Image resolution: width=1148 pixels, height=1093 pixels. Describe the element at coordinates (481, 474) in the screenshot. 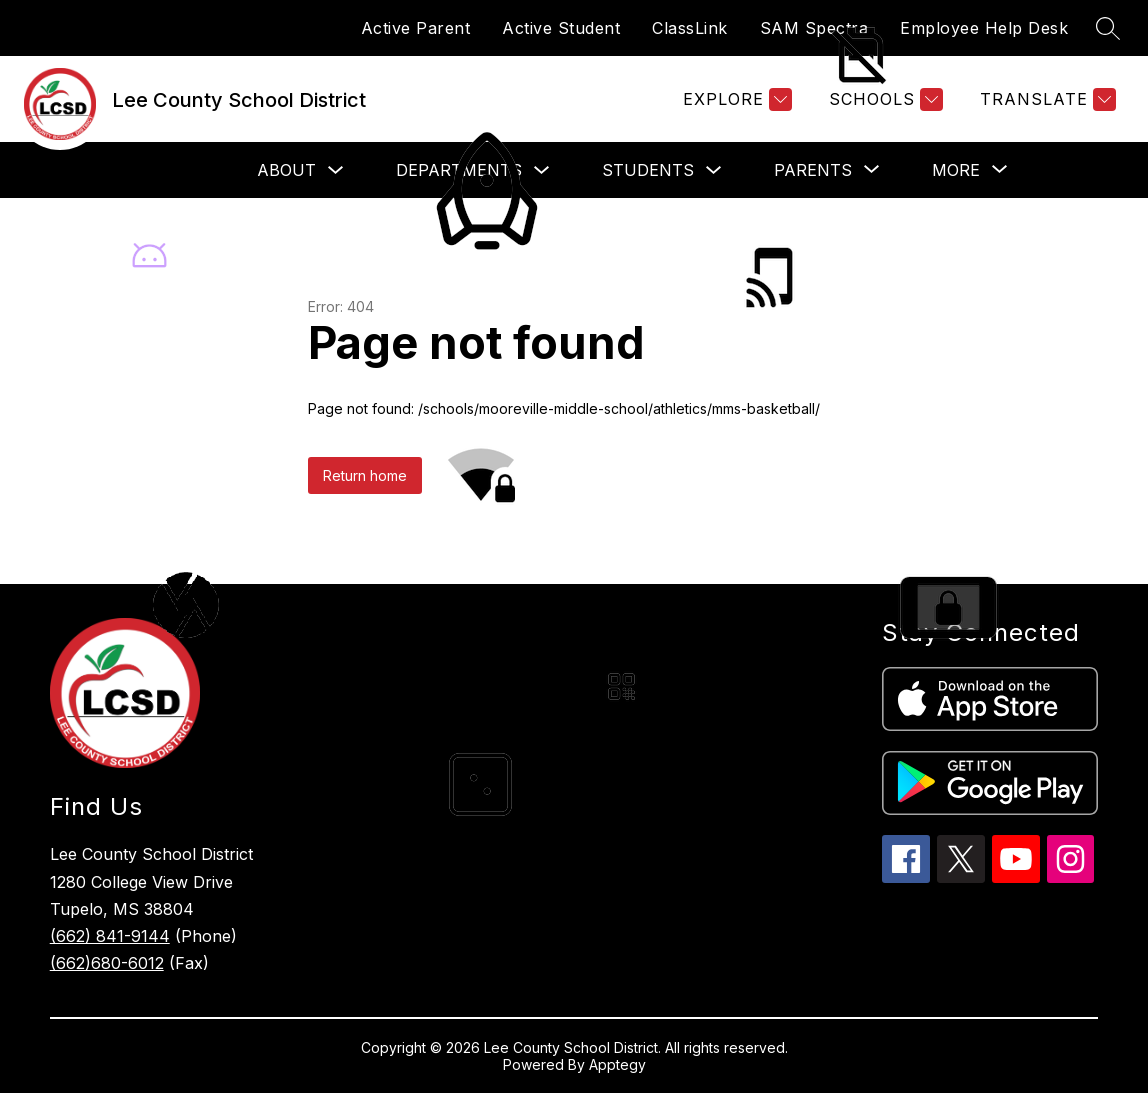

I see `connected to a secured wifi network with weak signal` at that location.